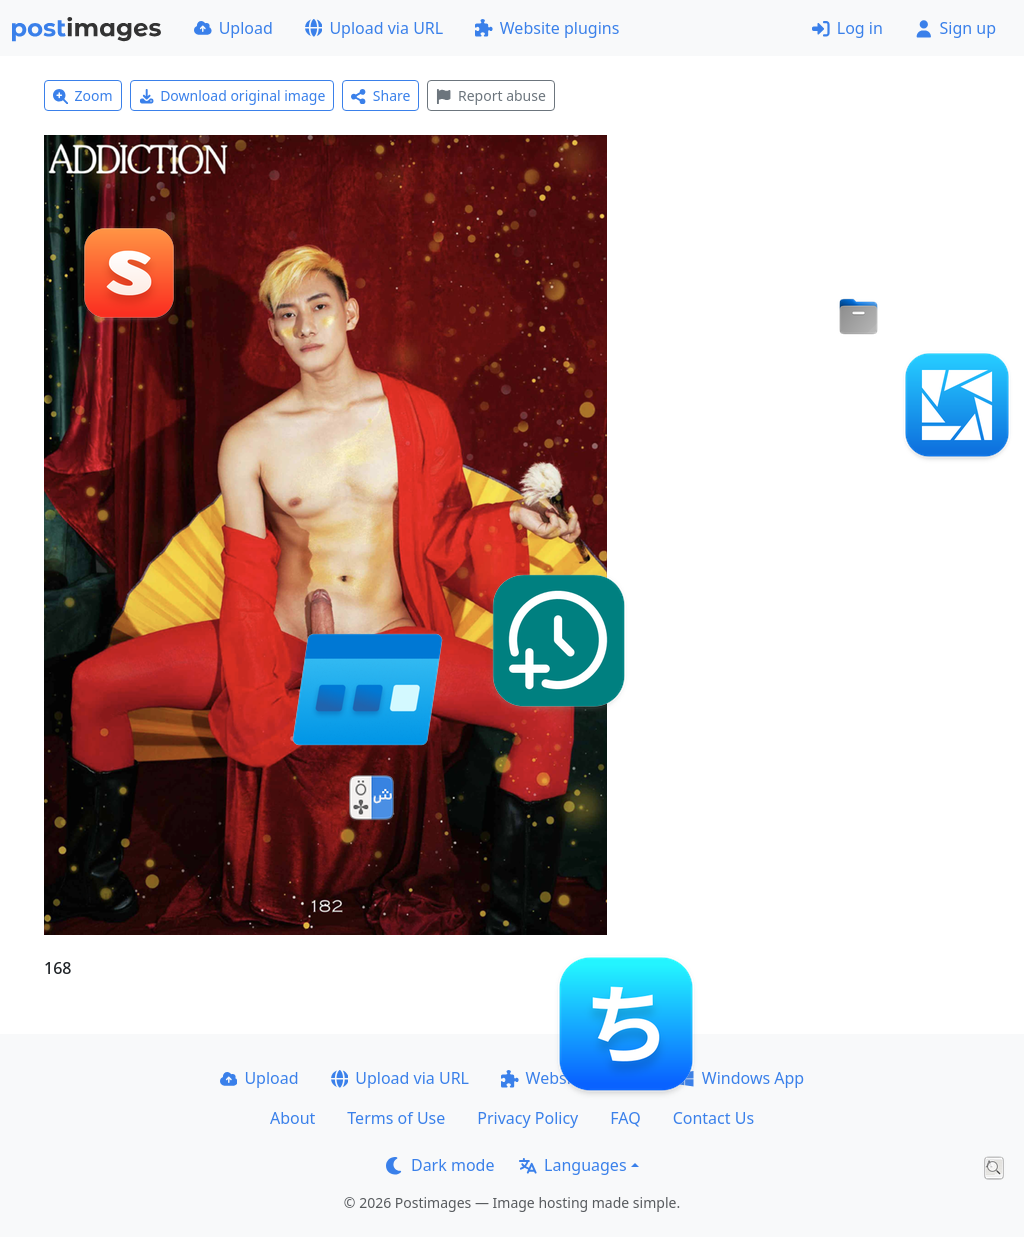 This screenshot has width=1024, height=1237. I want to click on open the nautilus file manager, so click(858, 316).